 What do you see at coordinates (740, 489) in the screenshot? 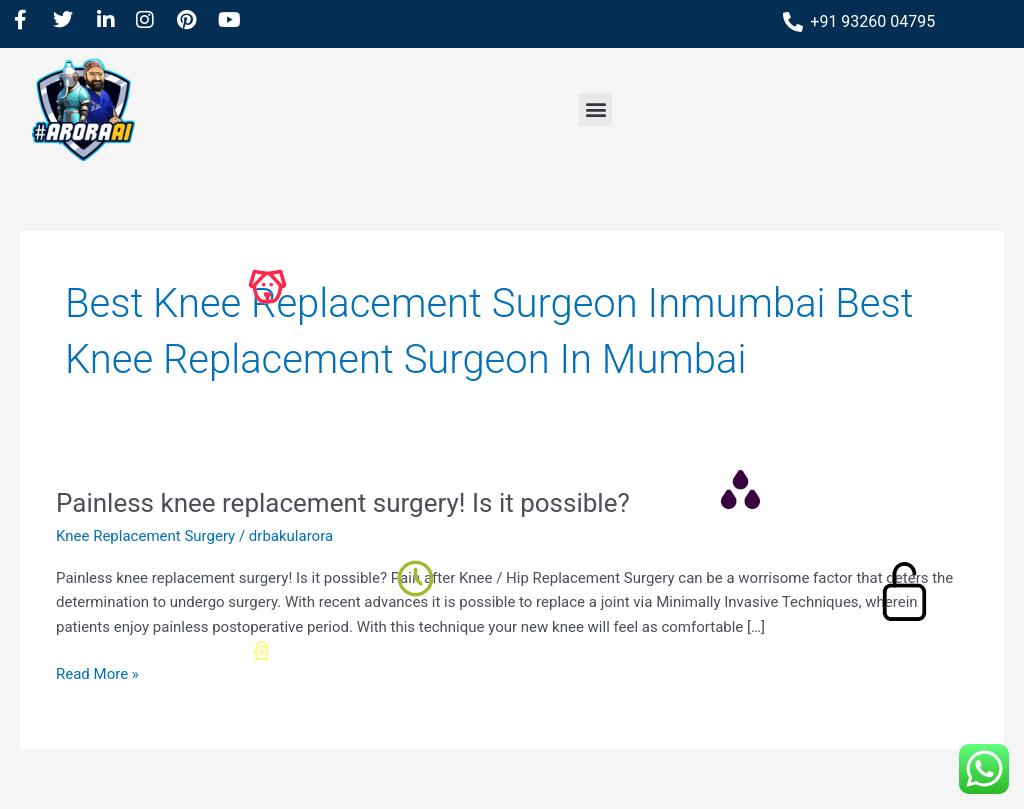
I see `adjust humidity or moisture settings` at bounding box center [740, 489].